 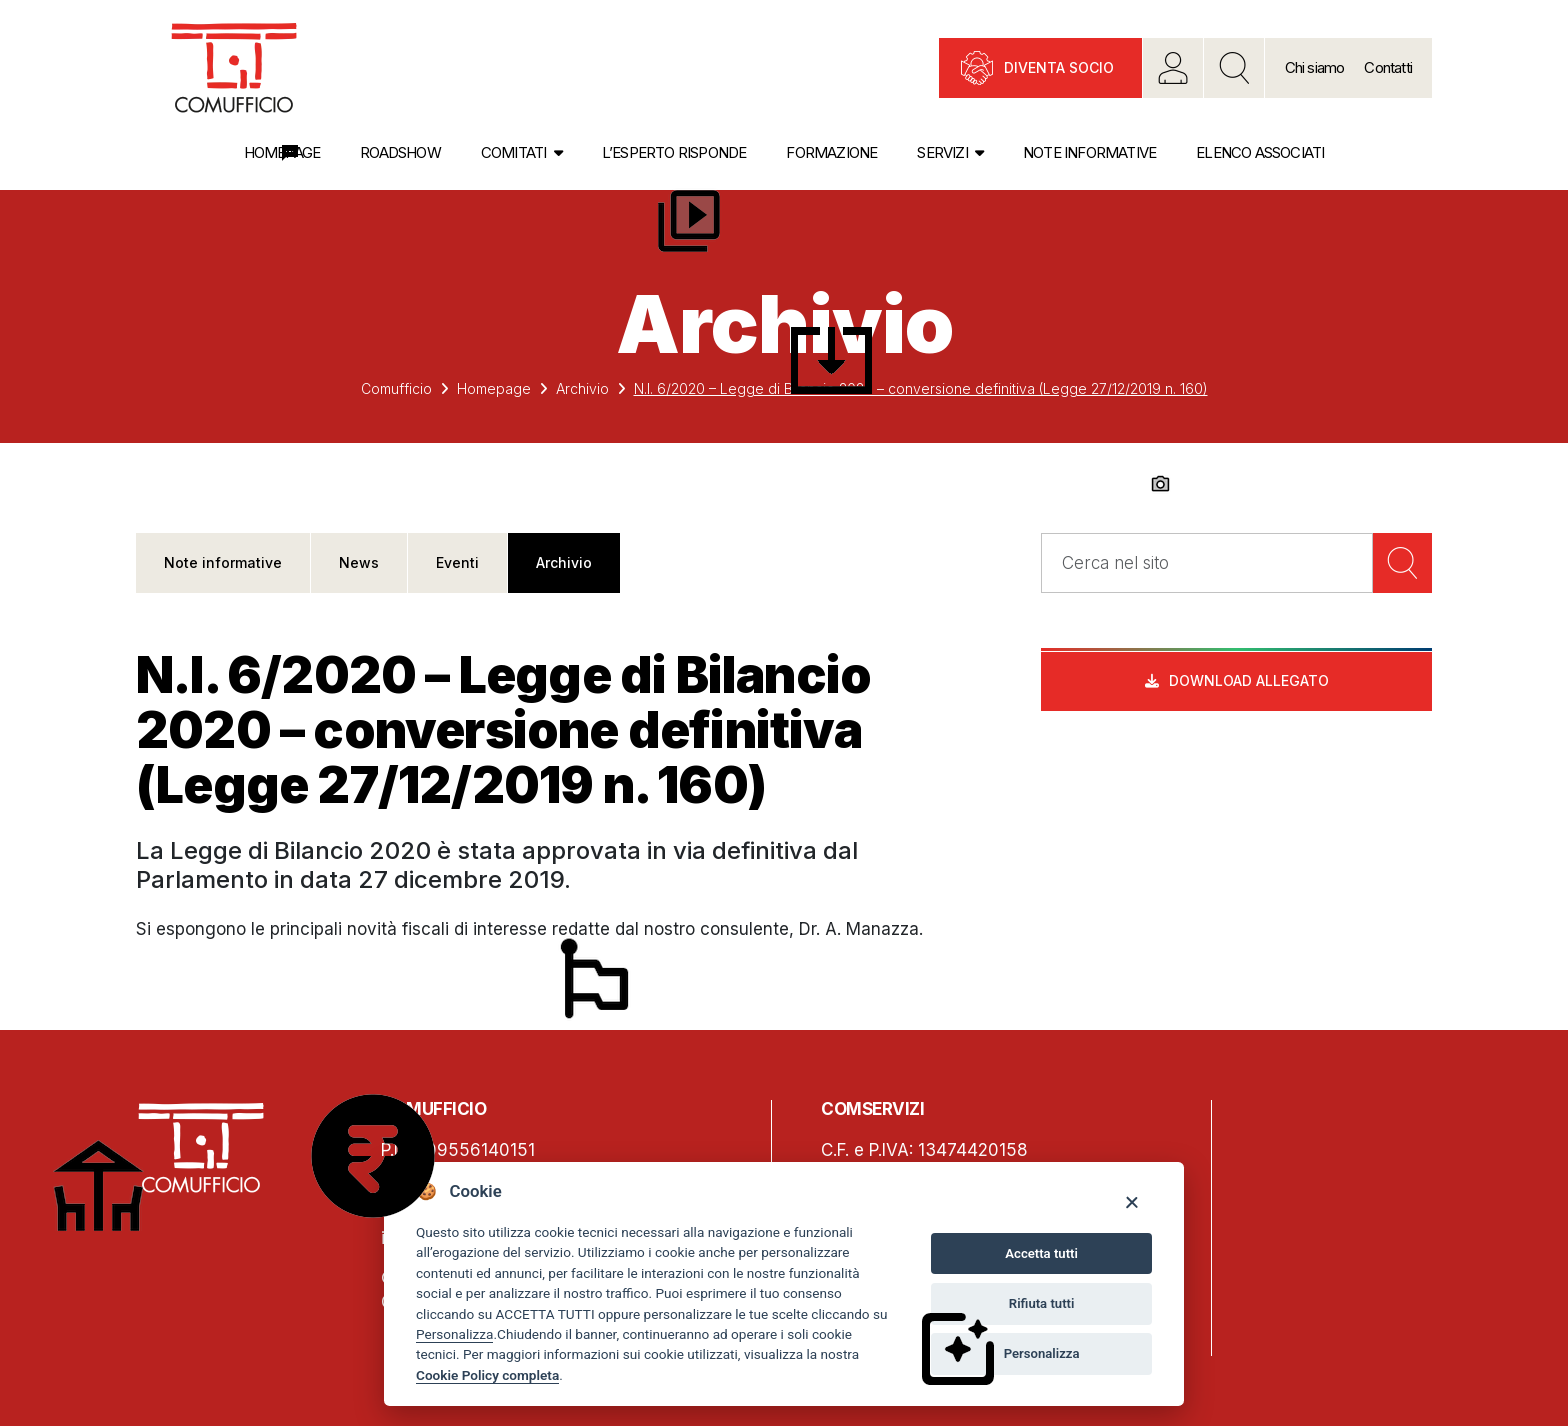 I want to click on access your video library, so click(x=689, y=221).